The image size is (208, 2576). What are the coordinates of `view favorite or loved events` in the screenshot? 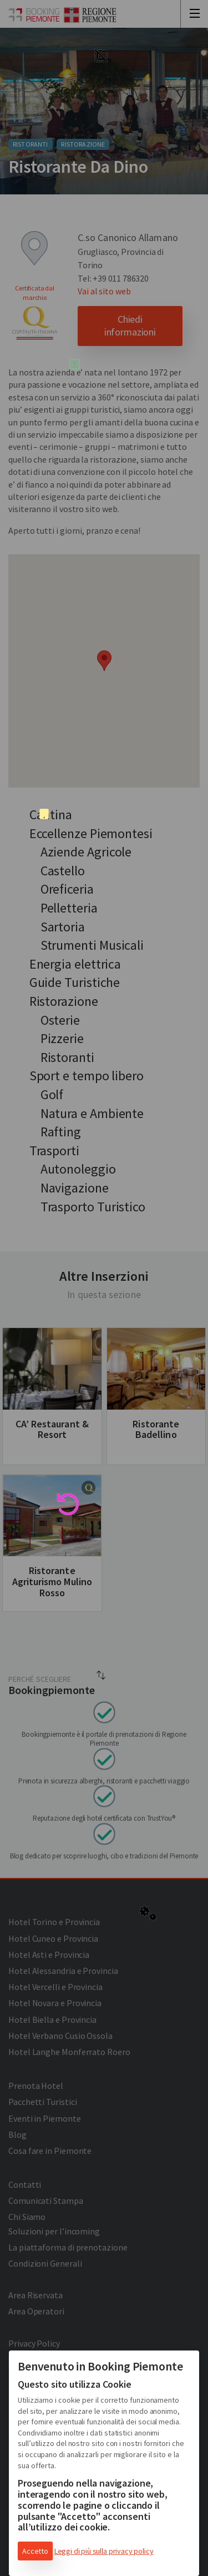 It's located at (74, 364).